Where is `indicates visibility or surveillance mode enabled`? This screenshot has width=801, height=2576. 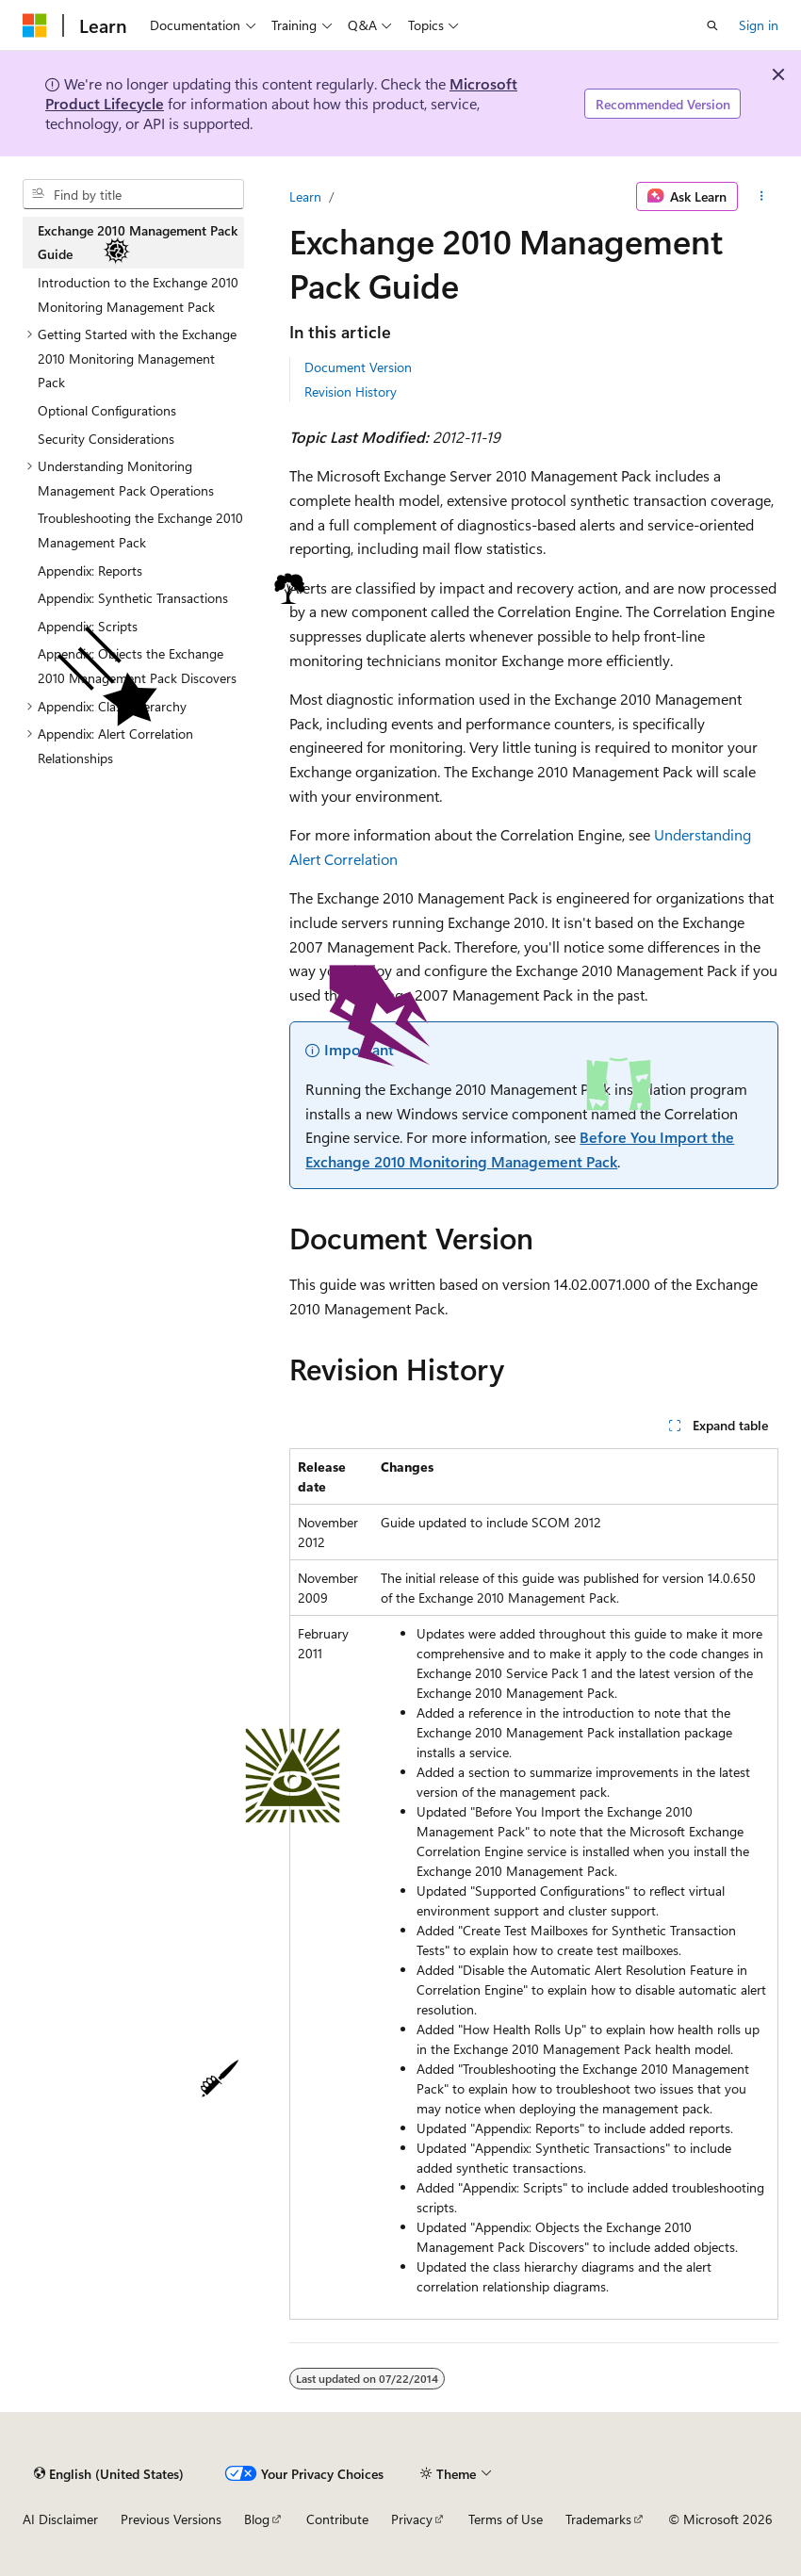
indicates visibility or surveillance mode enabled is located at coordinates (292, 1775).